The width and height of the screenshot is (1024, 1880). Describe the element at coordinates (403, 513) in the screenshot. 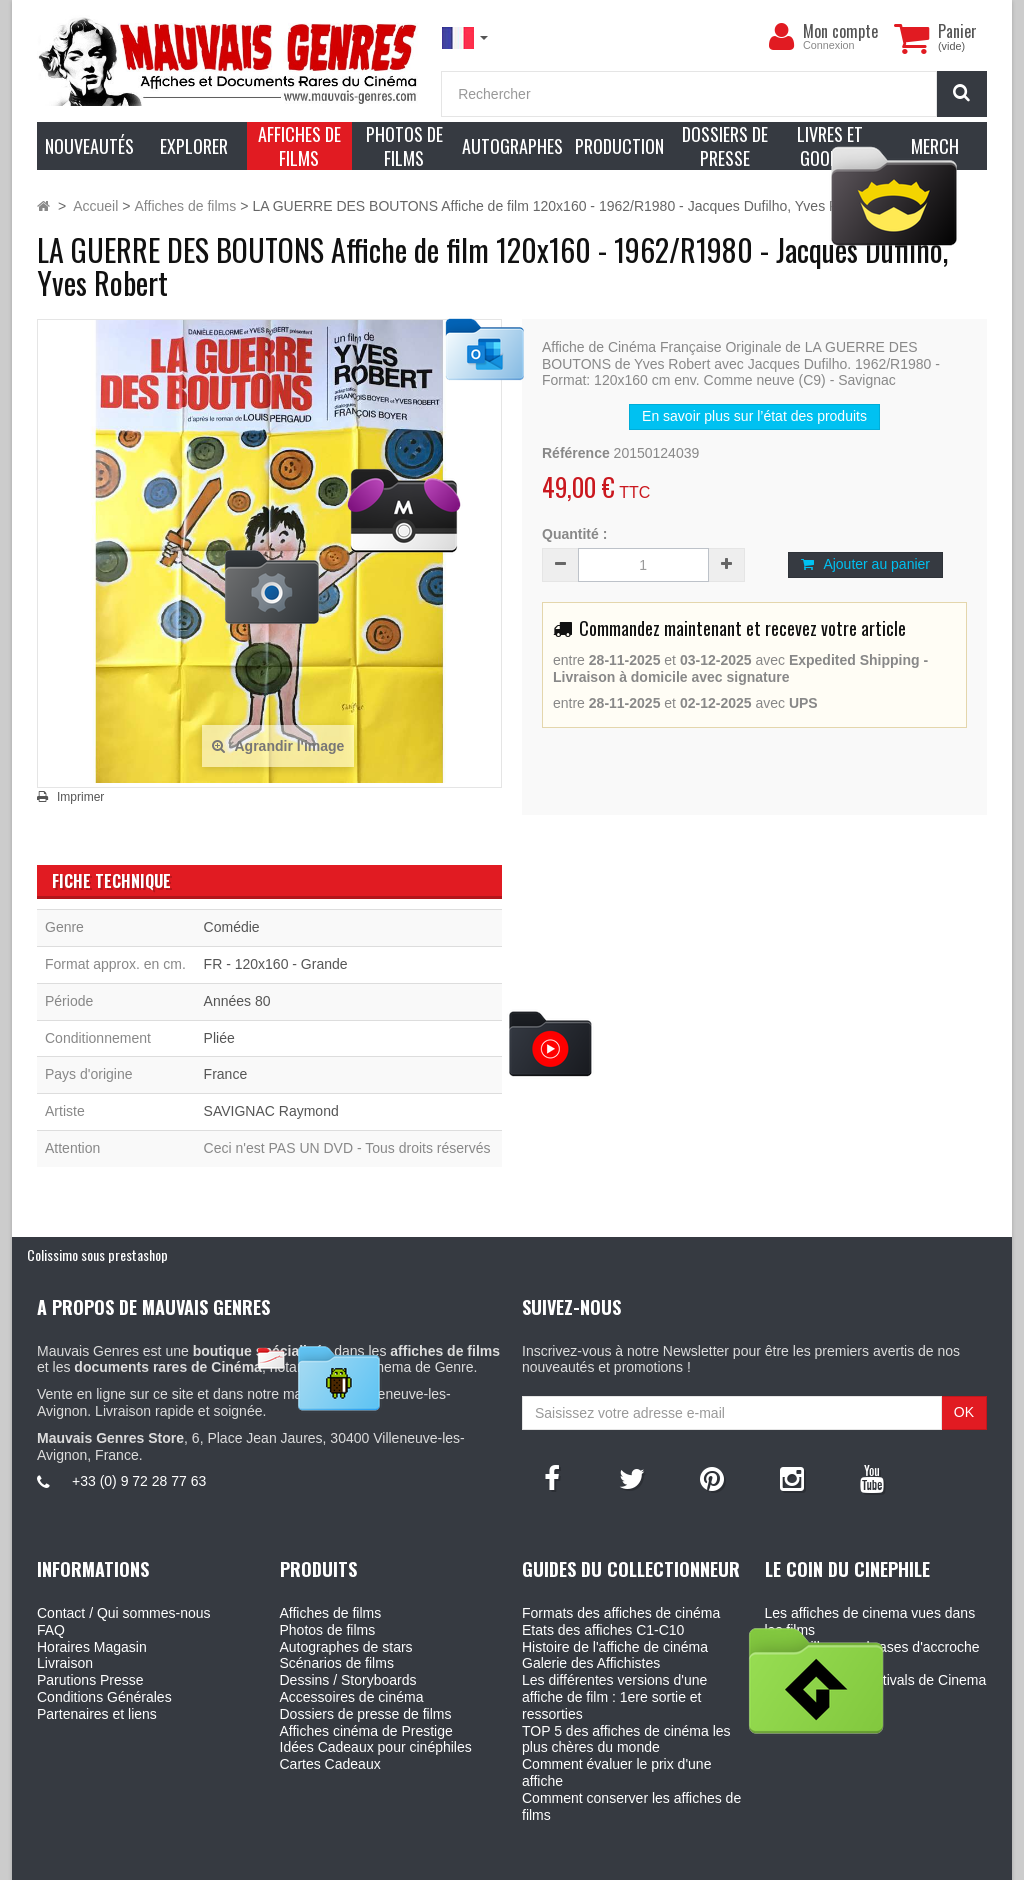

I see `open pokémon master ball themed folder` at that location.